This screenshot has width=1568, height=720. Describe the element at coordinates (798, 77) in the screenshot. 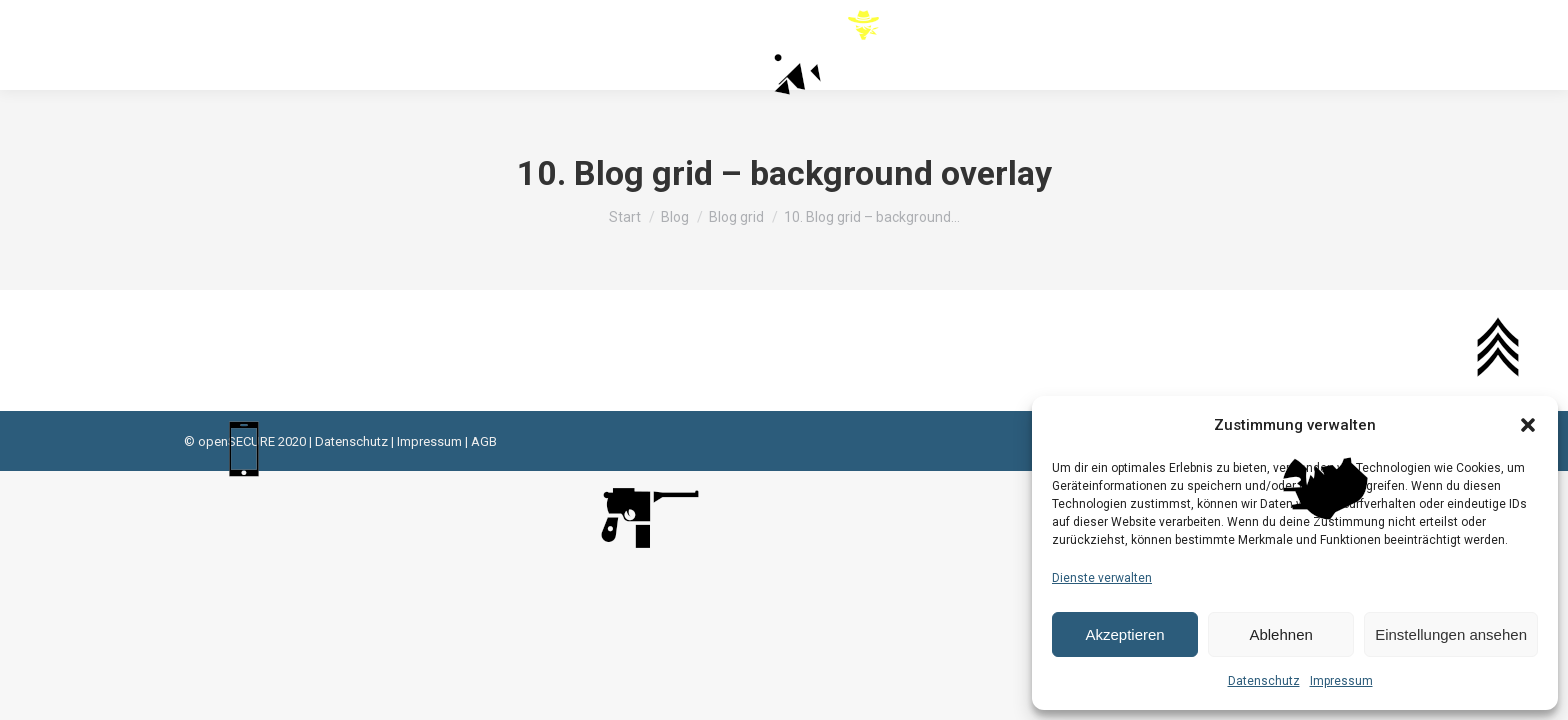

I see `explore ancient Egypt themed content` at that location.